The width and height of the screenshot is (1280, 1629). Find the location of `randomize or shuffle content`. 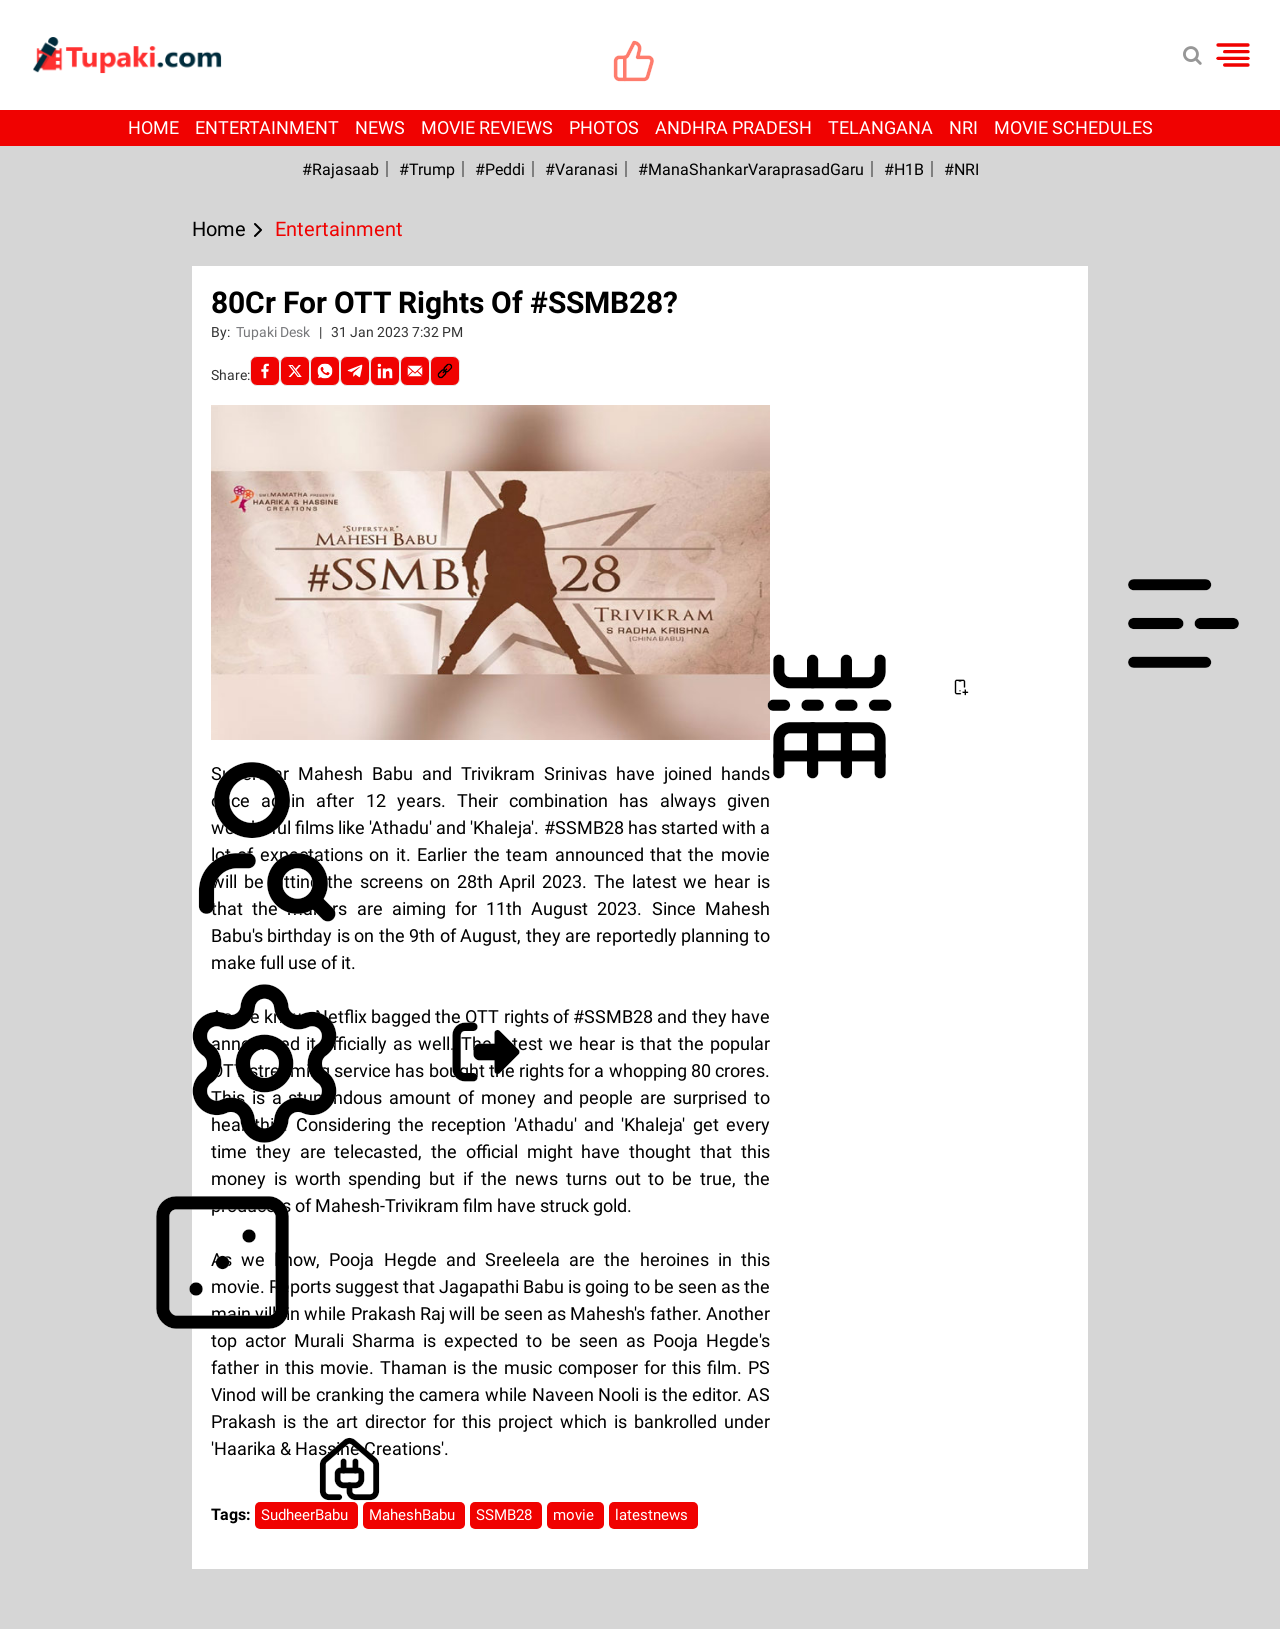

randomize or shuffle content is located at coordinates (222, 1262).